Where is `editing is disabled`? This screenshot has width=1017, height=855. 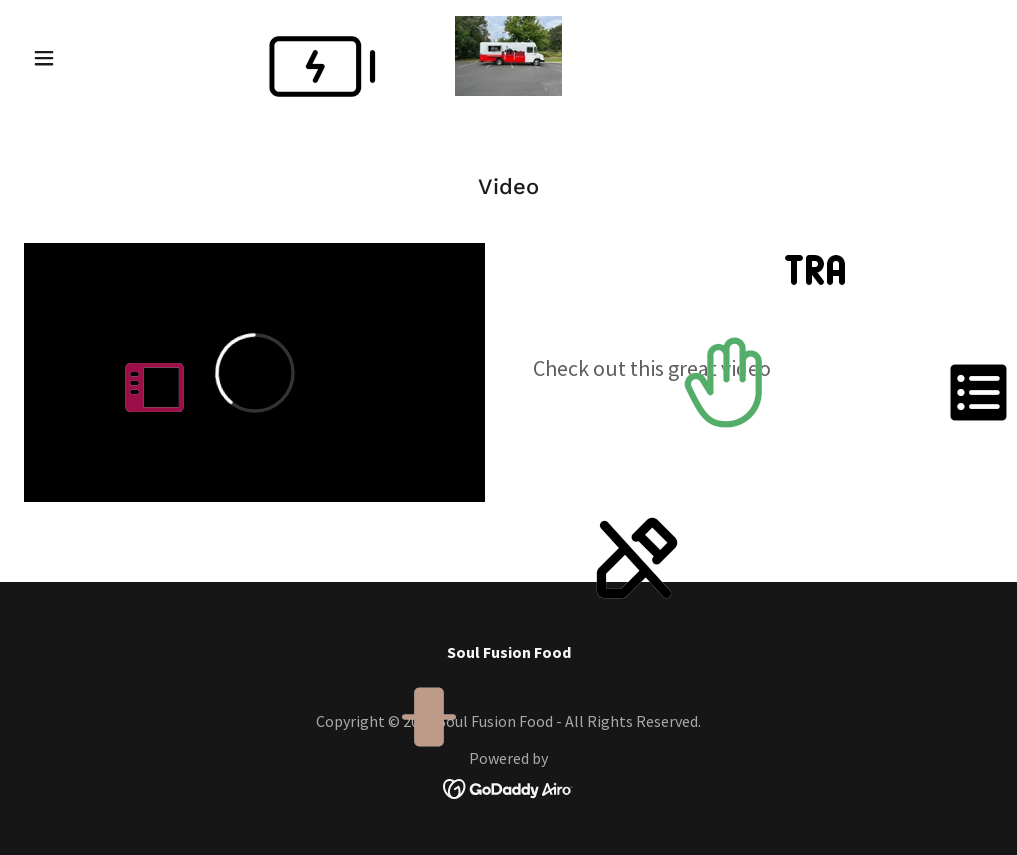
editing is disabled is located at coordinates (635, 559).